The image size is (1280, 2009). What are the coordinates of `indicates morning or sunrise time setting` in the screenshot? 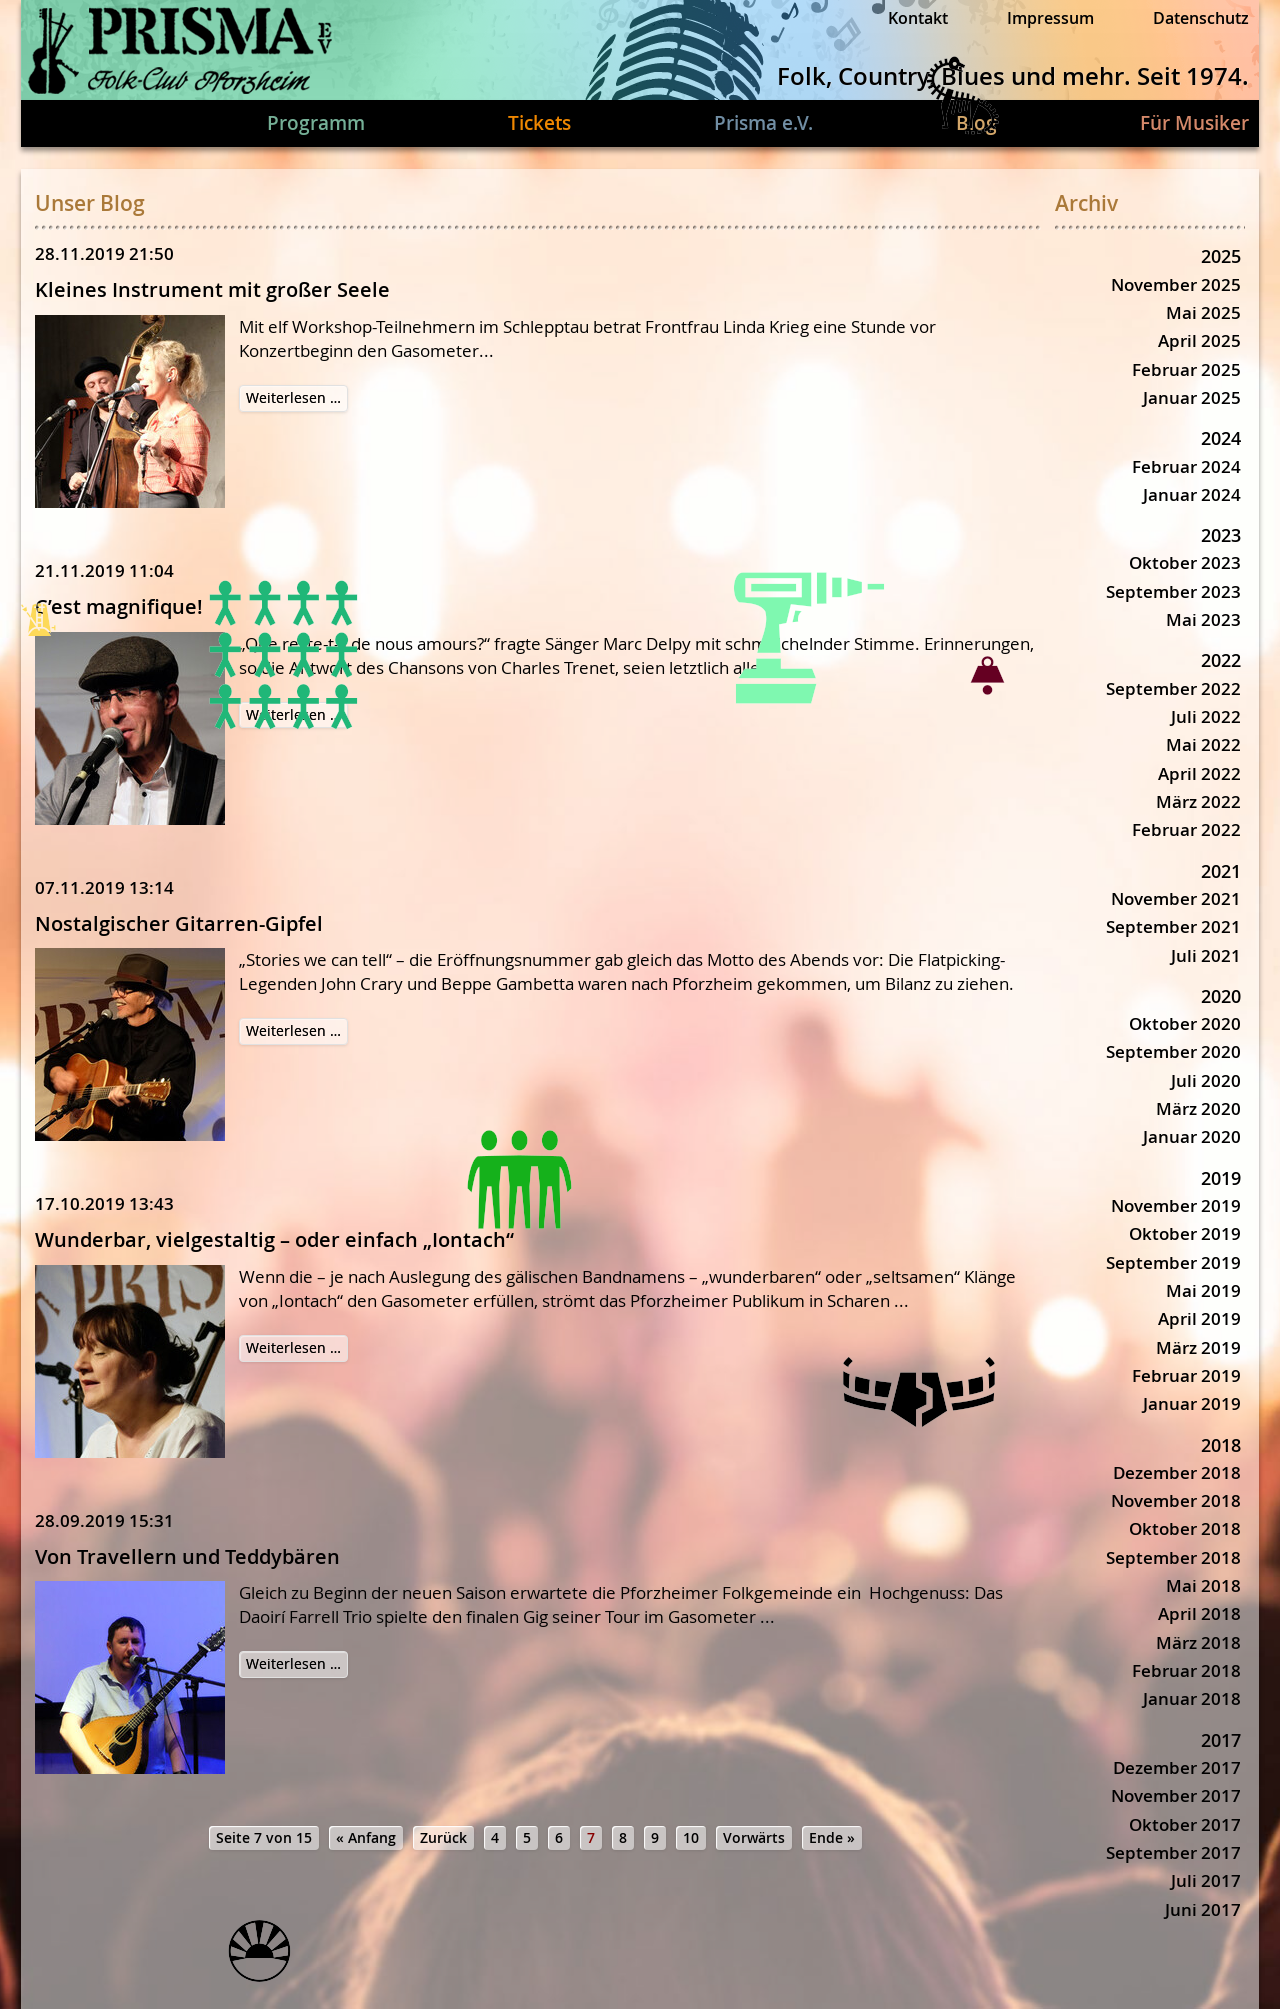 It's located at (259, 1951).